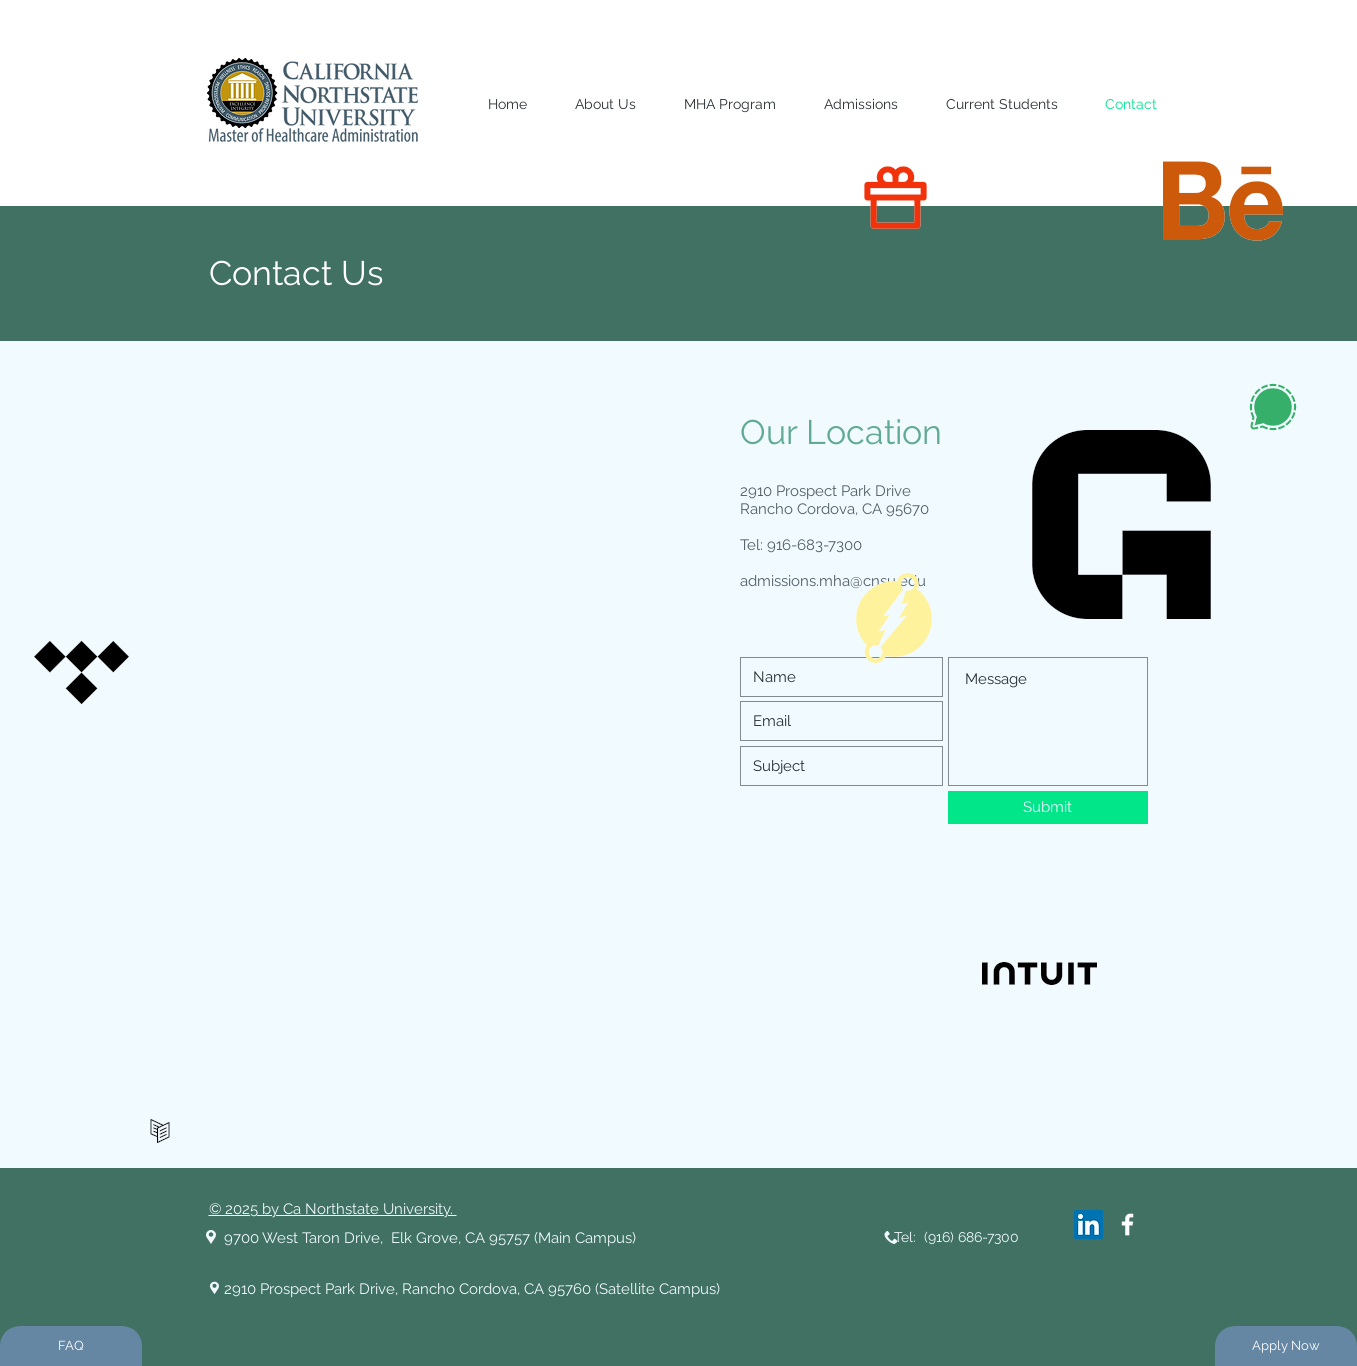 This screenshot has height=1366, width=1357. Describe the element at coordinates (1121, 524) in the screenshot. I see `Grid.ai company logo` at that location.